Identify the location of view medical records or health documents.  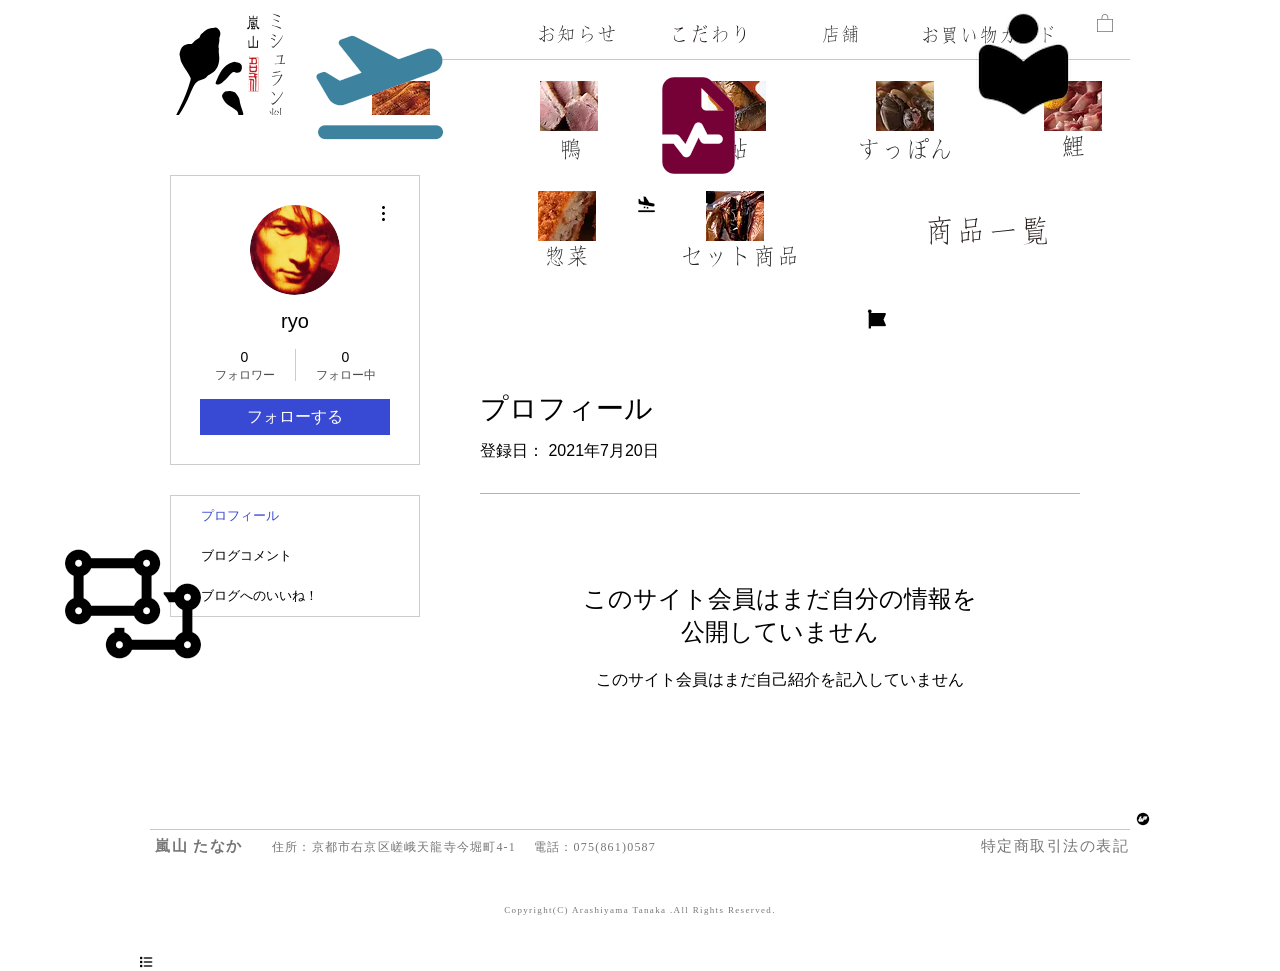
(698, 125).